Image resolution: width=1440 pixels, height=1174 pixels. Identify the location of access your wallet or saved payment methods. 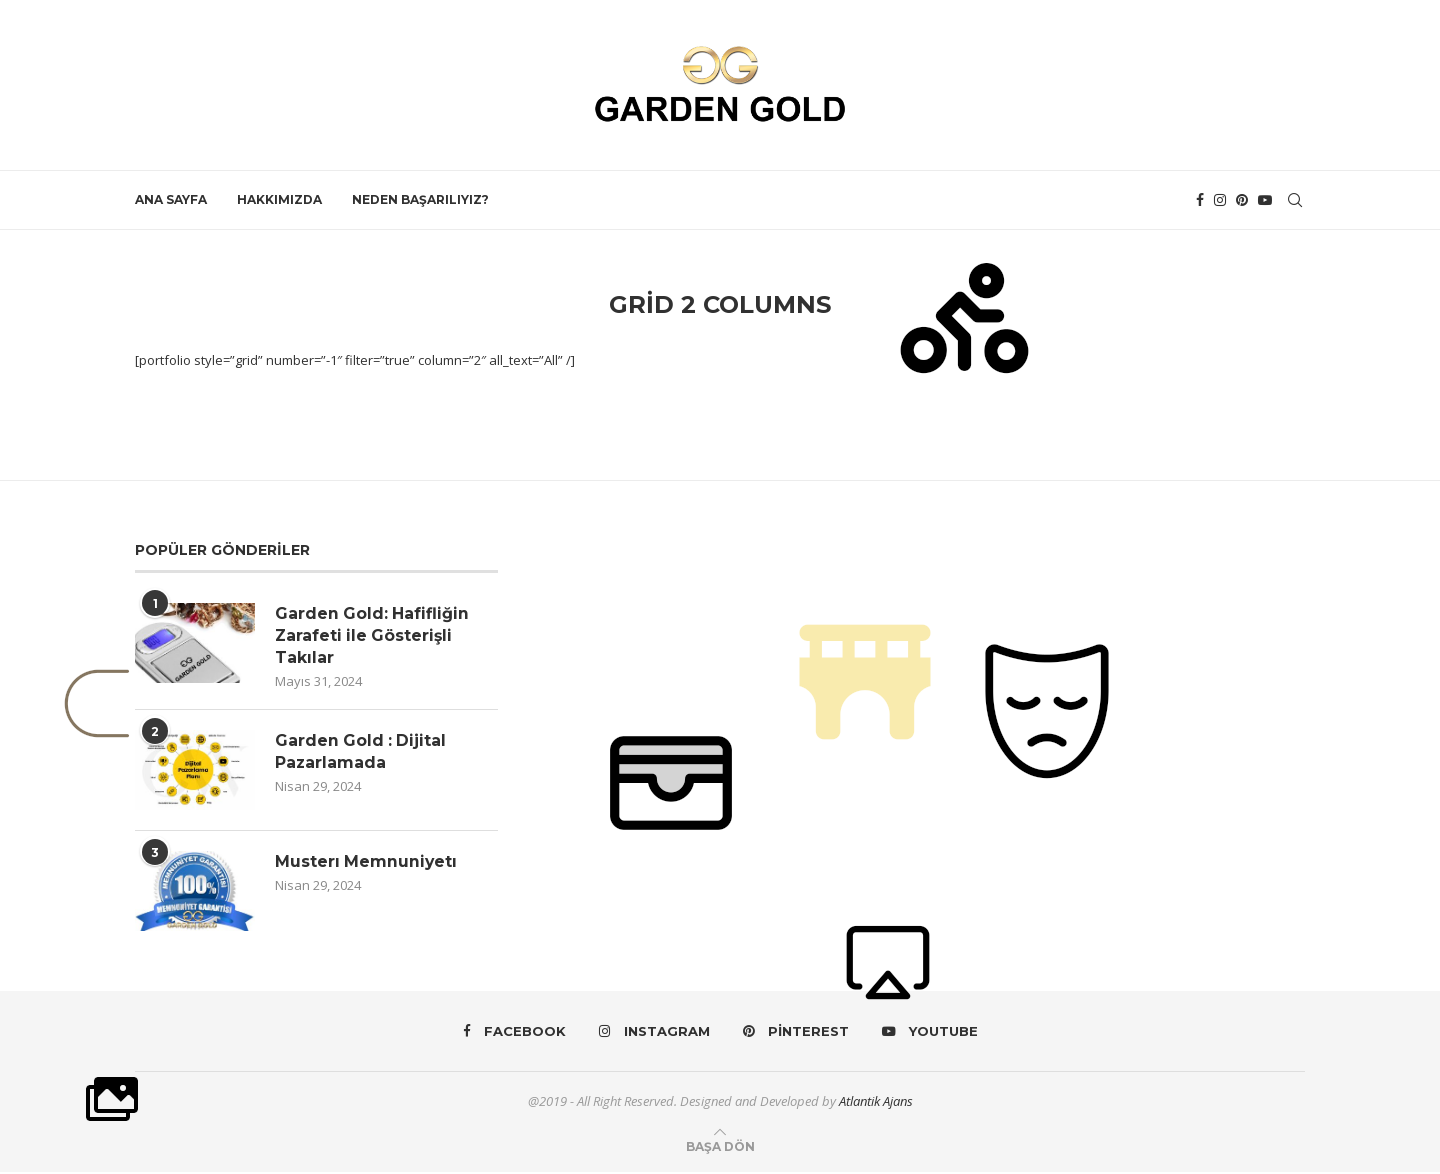
(671, 783).